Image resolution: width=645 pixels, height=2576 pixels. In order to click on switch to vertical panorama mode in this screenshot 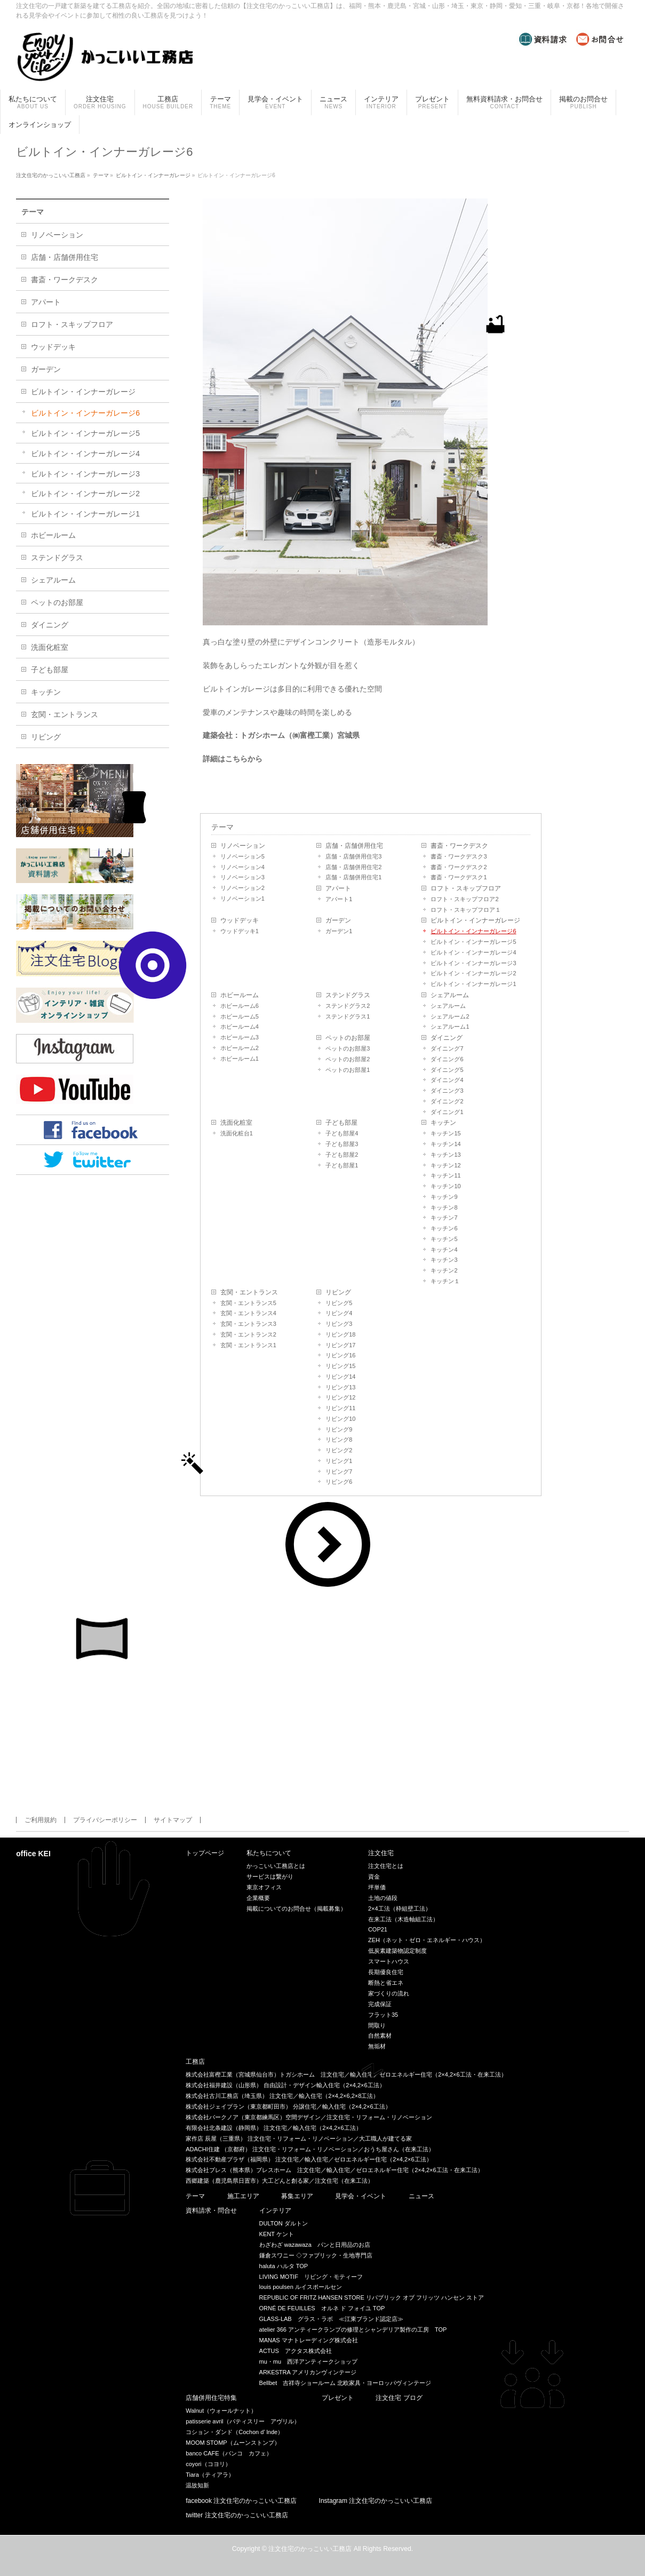, I will do `click(134, 807)`.